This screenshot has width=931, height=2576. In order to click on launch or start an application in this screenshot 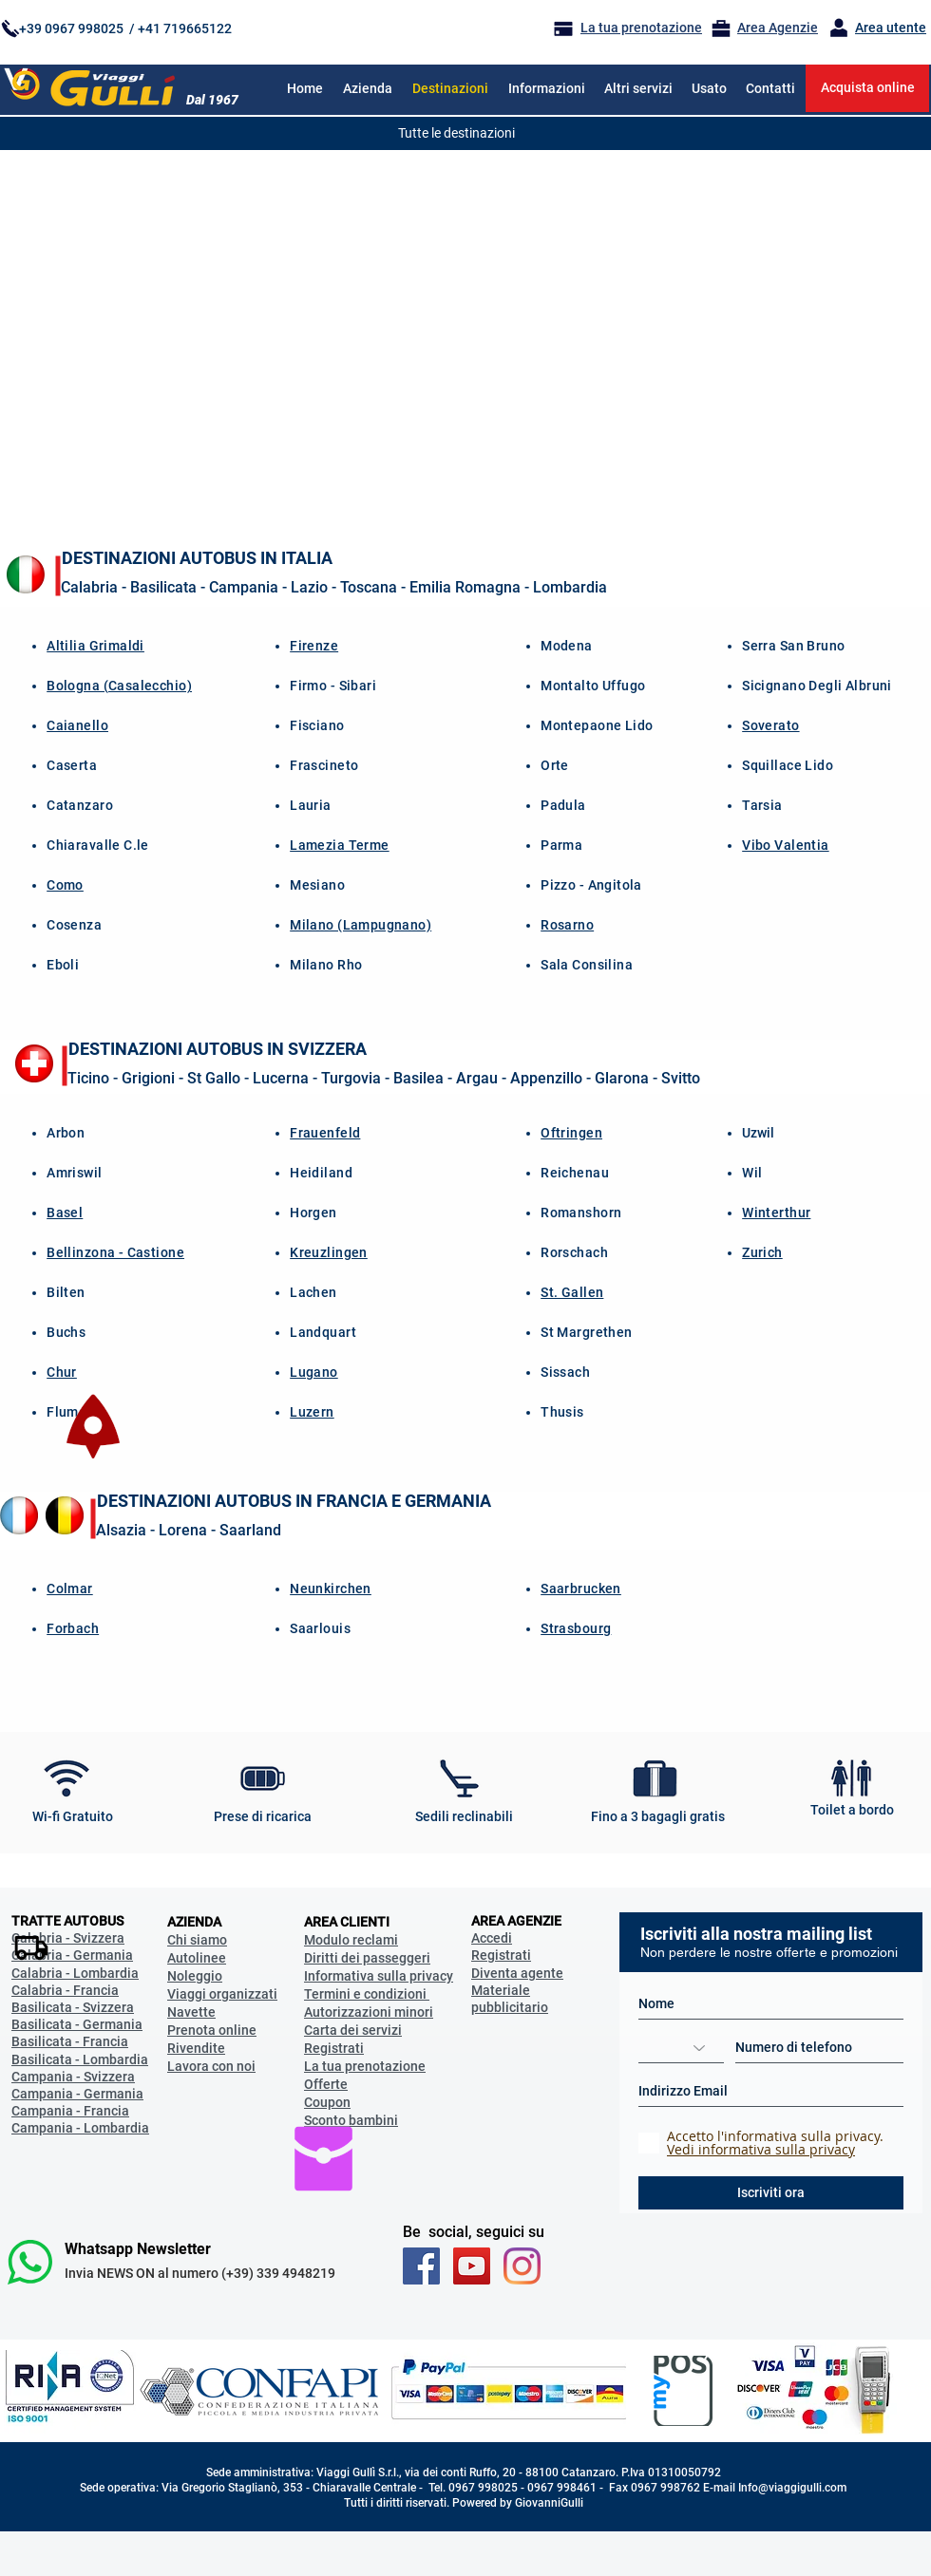, I will do `click(93, 1425)`.